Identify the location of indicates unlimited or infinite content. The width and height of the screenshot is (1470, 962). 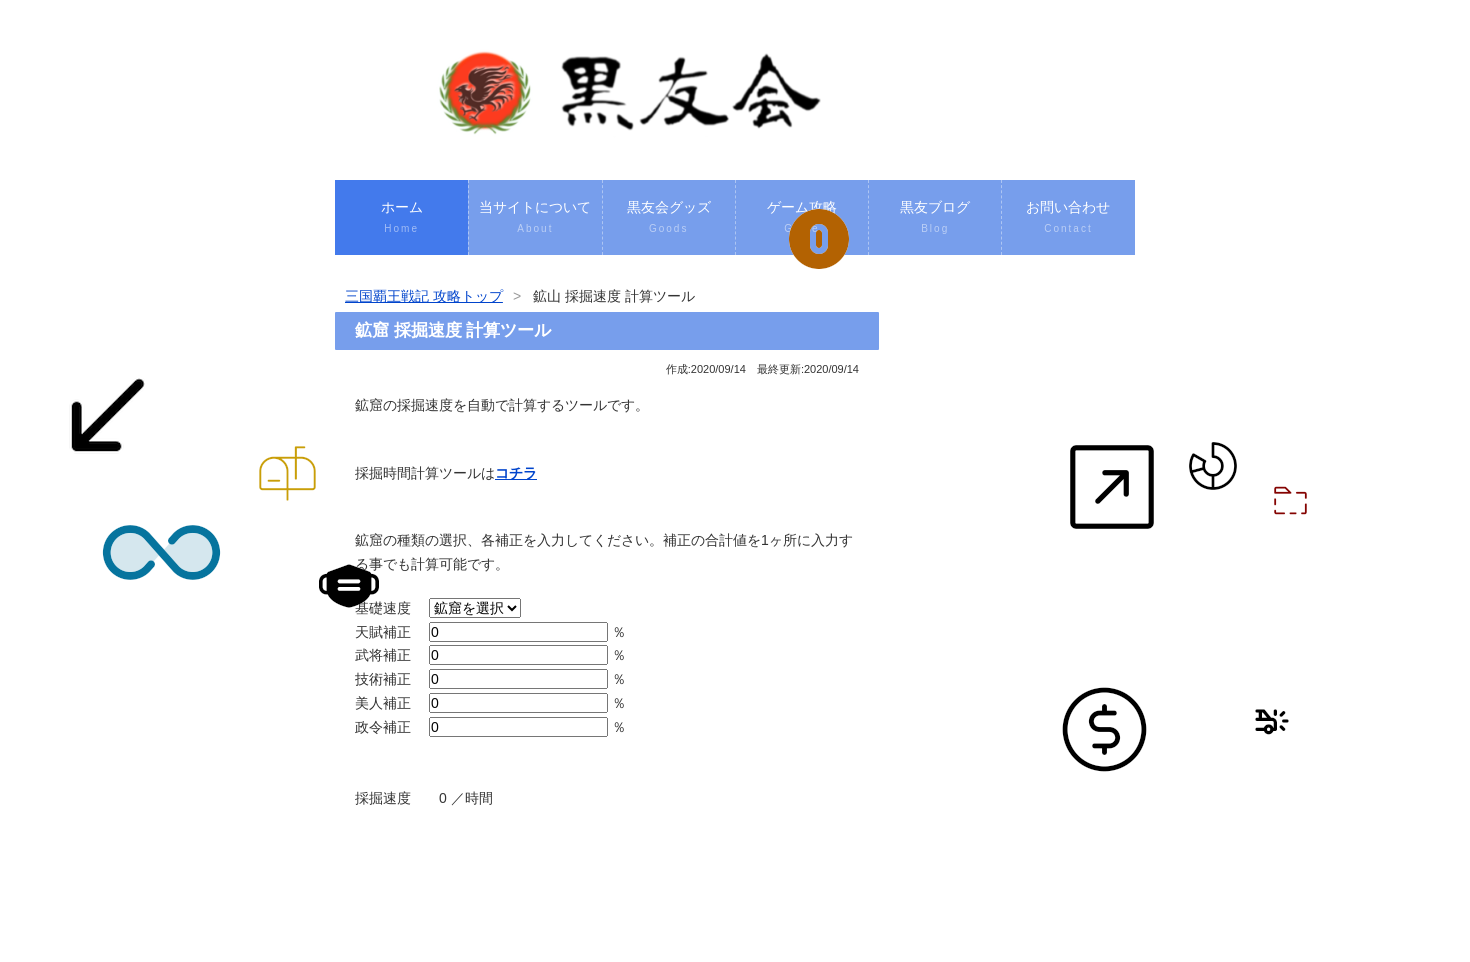
(161, 552).